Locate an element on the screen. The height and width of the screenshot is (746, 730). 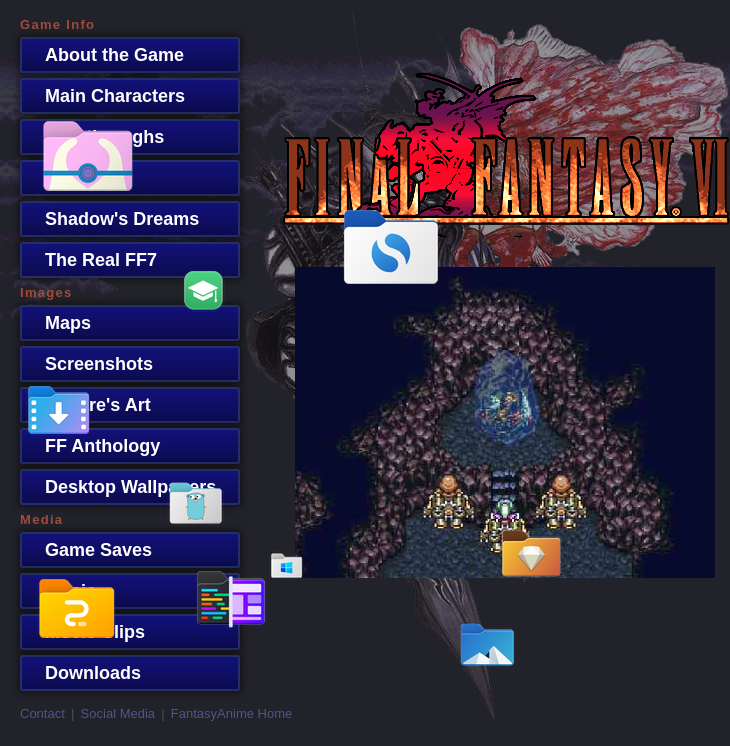
open folder containing landscape or mountain photos is located at coordinates (487, 646).